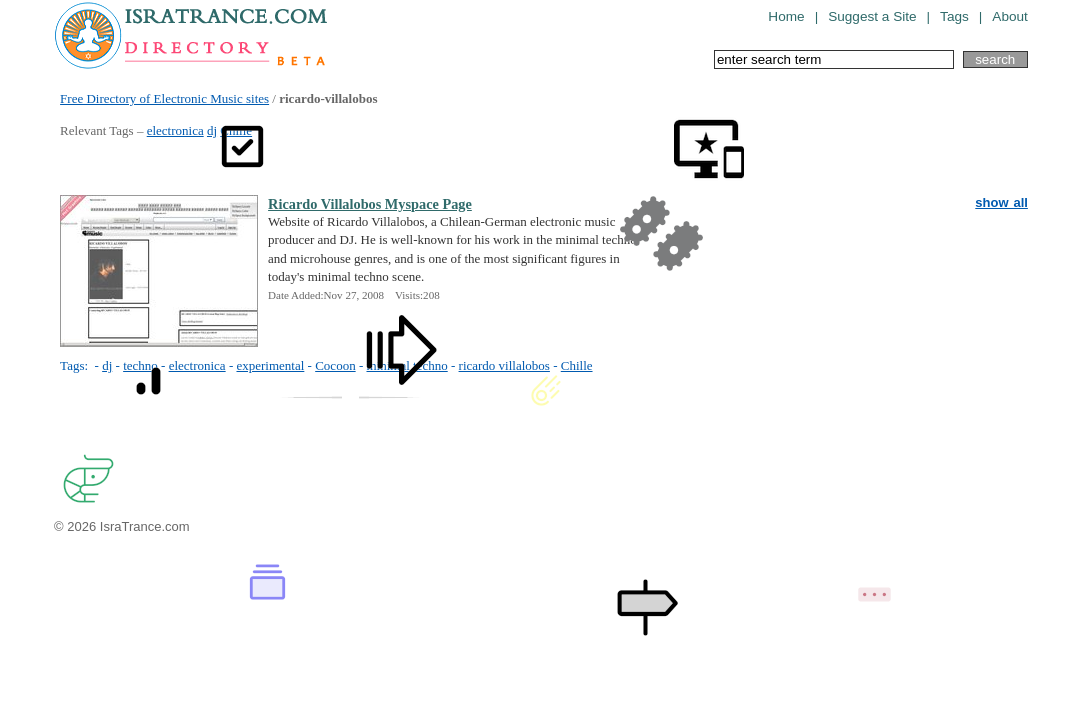 The image size is (1082, 720). Describe the element at coordinates (242, 146) in the screenshot. I see `mark task as complete` at that location.